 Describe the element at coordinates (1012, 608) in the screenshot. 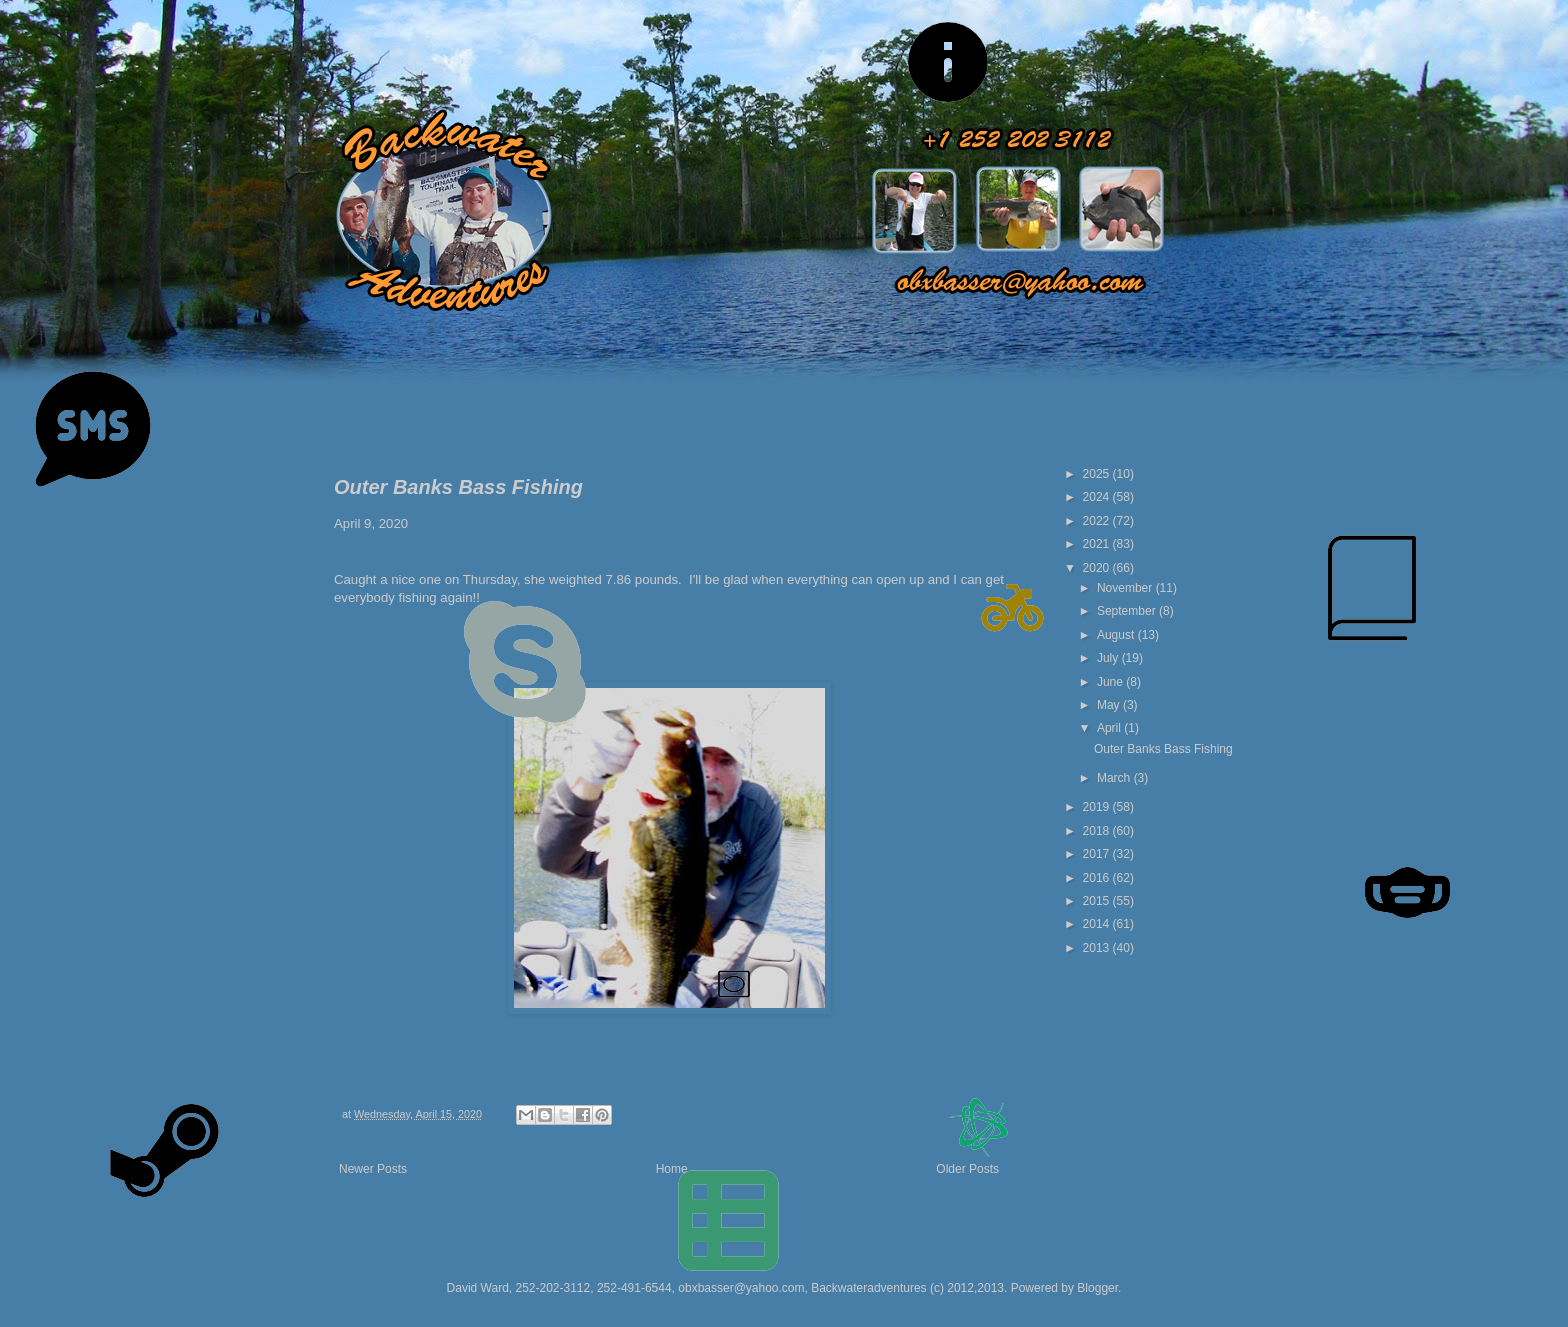

I see `select motorcycle as vehicle type` at that location.